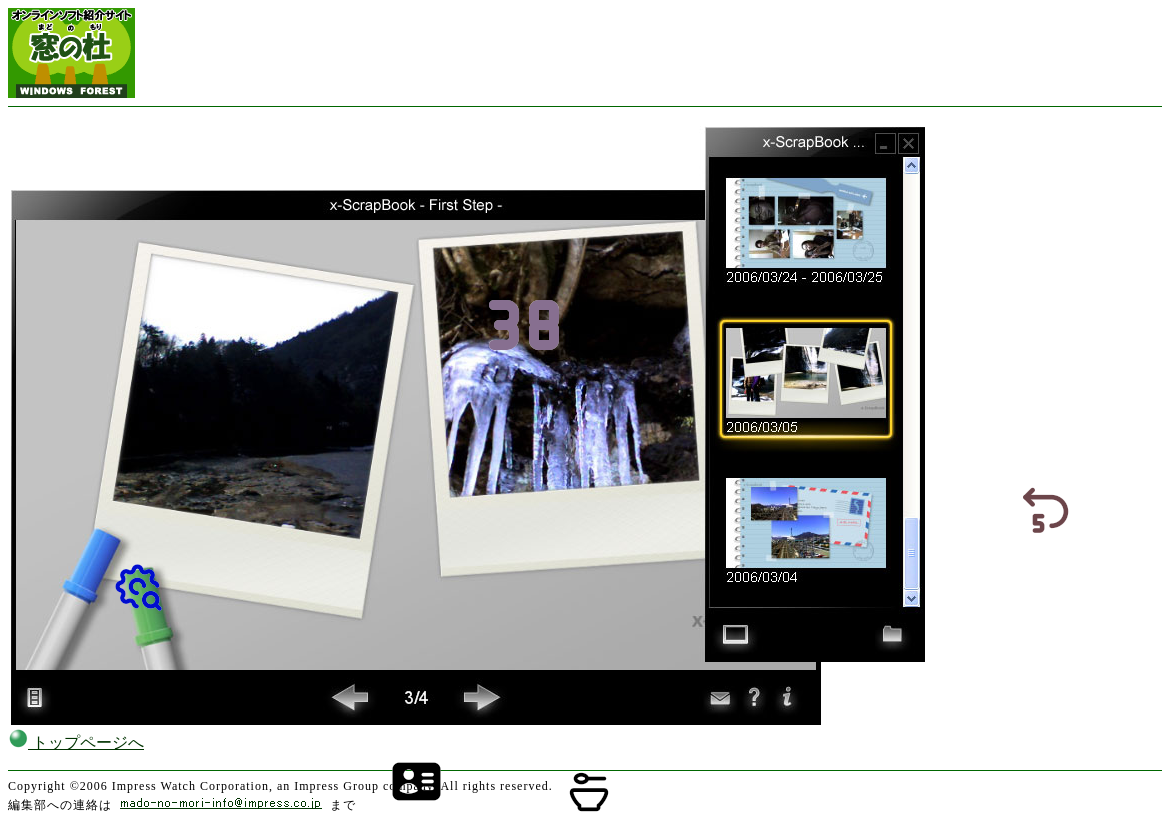 The height and width of the screenshot is (822, 1170). What do you see at coordinates (524, 325) in the screenshot?
I see `indicates item number 38 in a list or sequence` at bounding box center [524, 325].